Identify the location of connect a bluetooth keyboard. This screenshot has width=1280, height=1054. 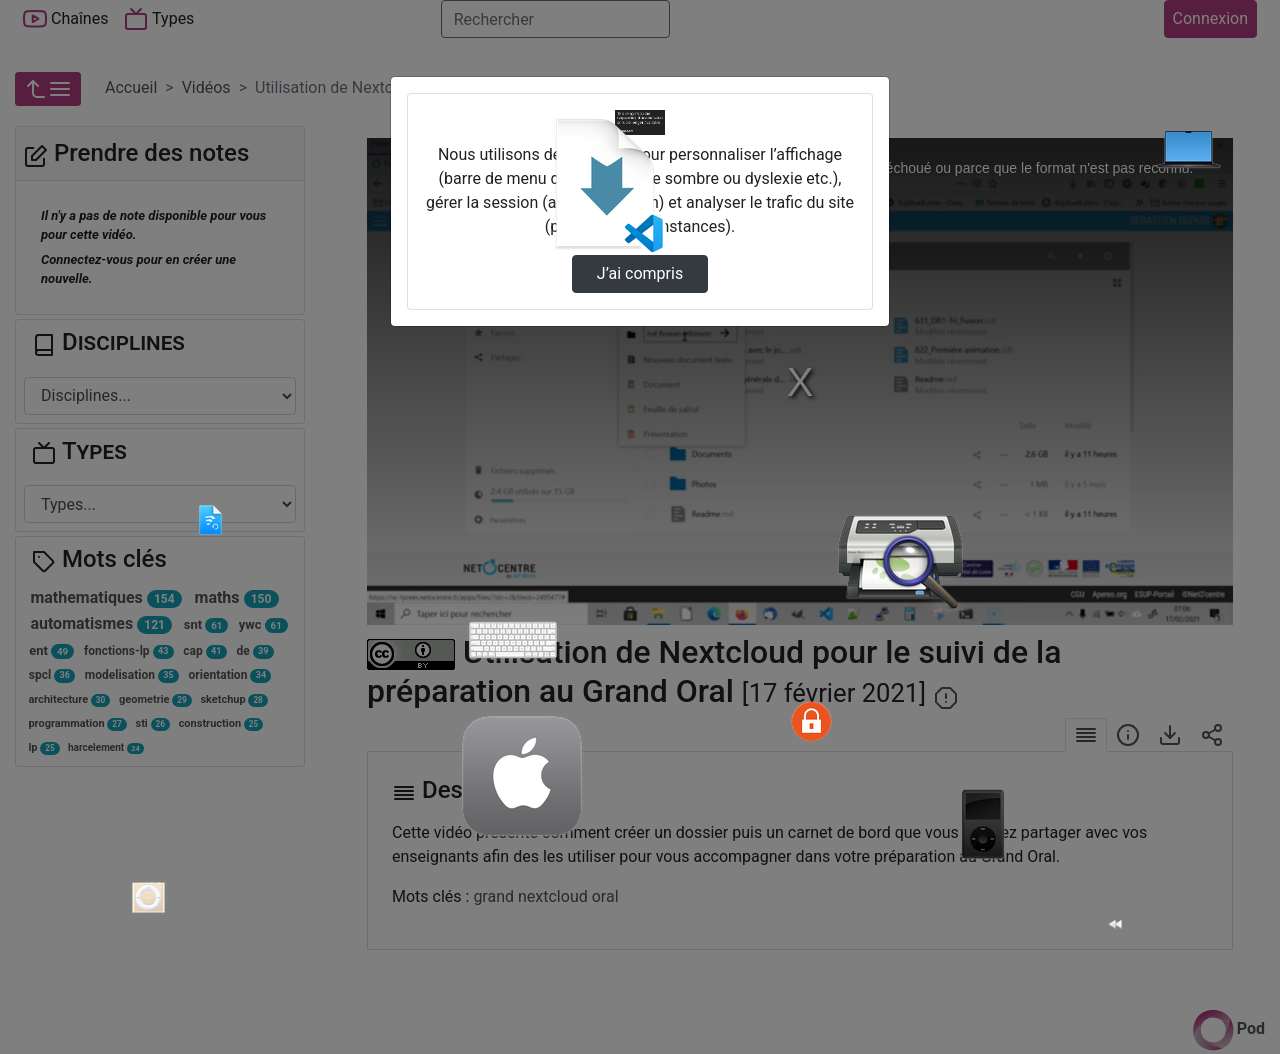
(513, 640).